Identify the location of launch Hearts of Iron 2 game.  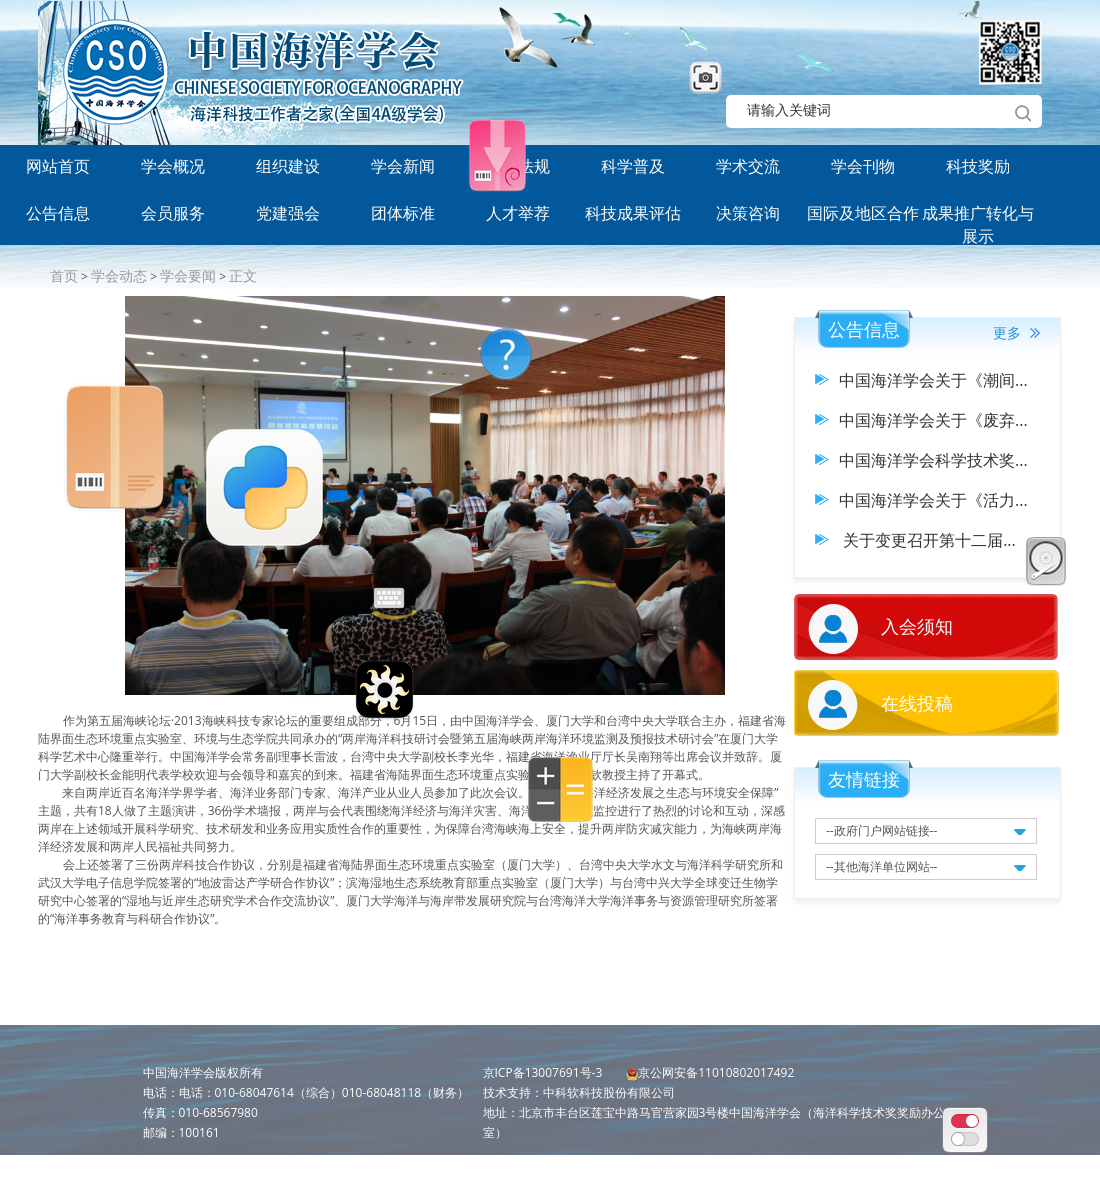
(384, 689).